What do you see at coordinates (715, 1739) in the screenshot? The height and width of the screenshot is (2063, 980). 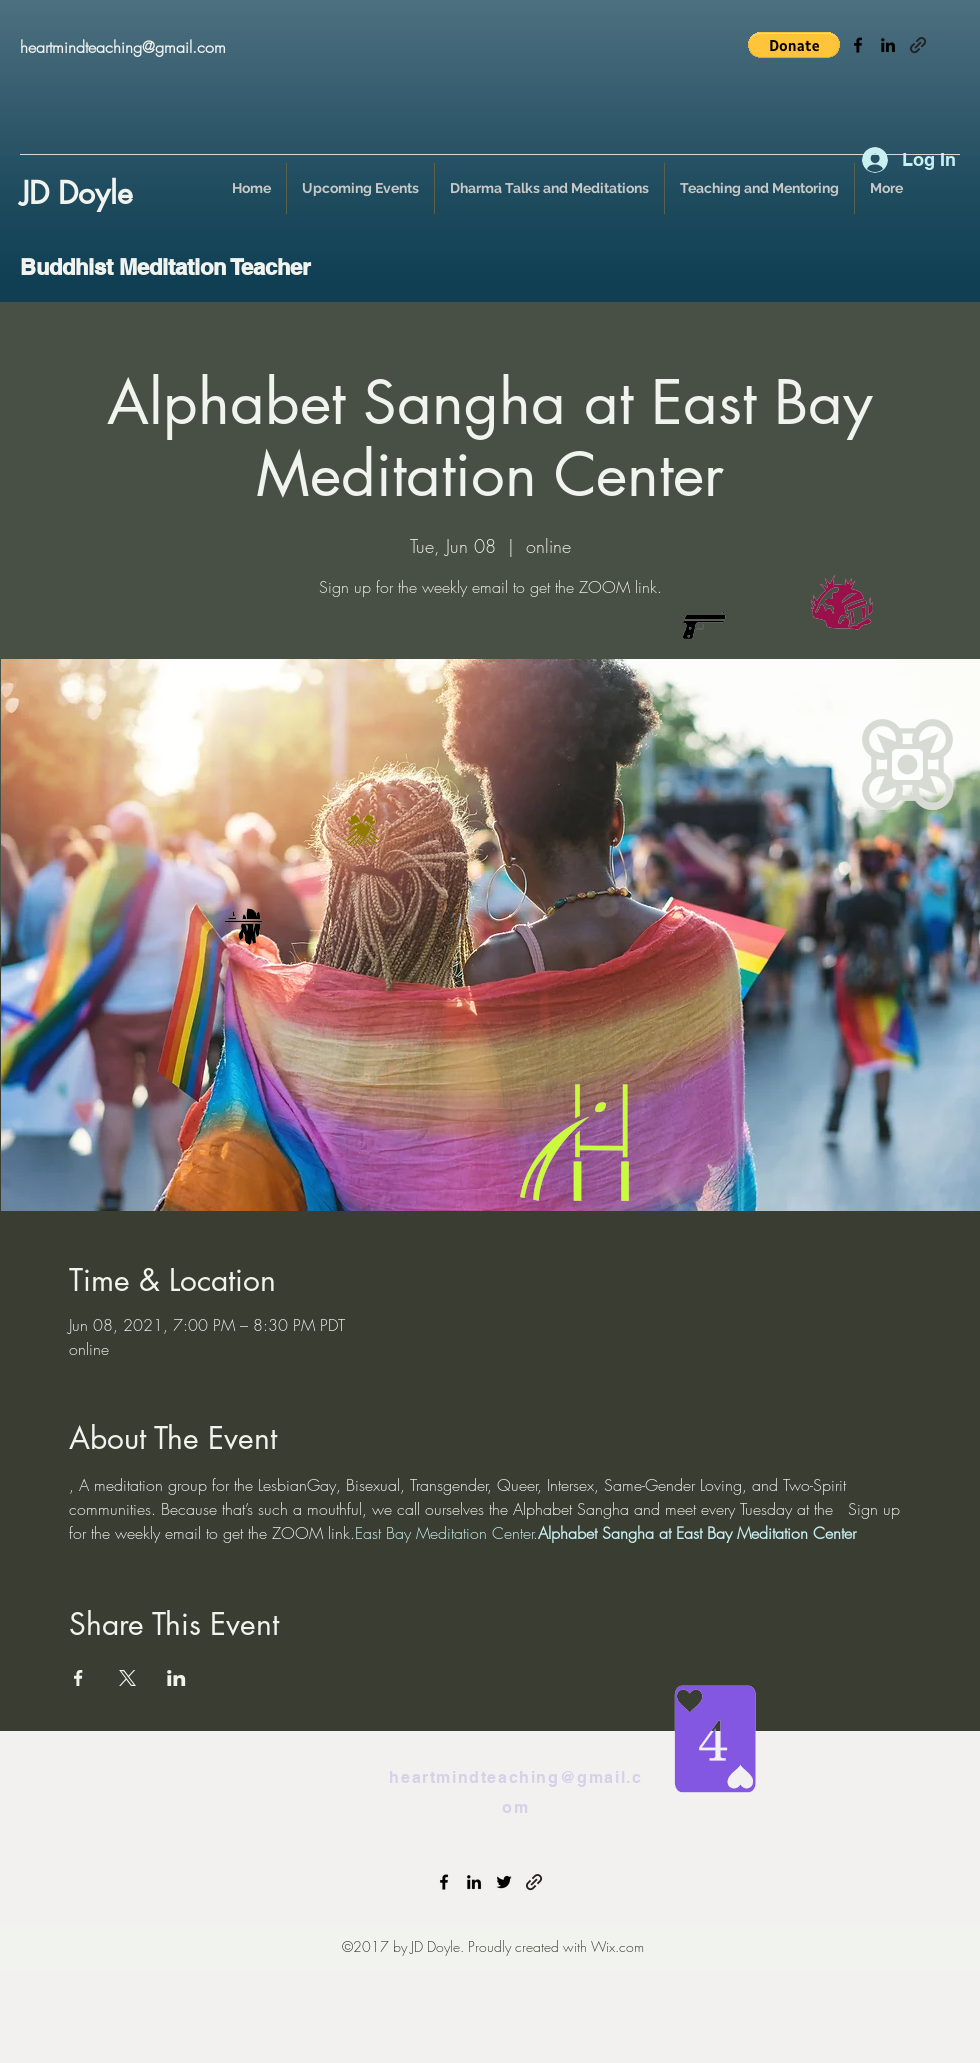 I see `four of hearts playing card` at bounding box center [715, 1739].